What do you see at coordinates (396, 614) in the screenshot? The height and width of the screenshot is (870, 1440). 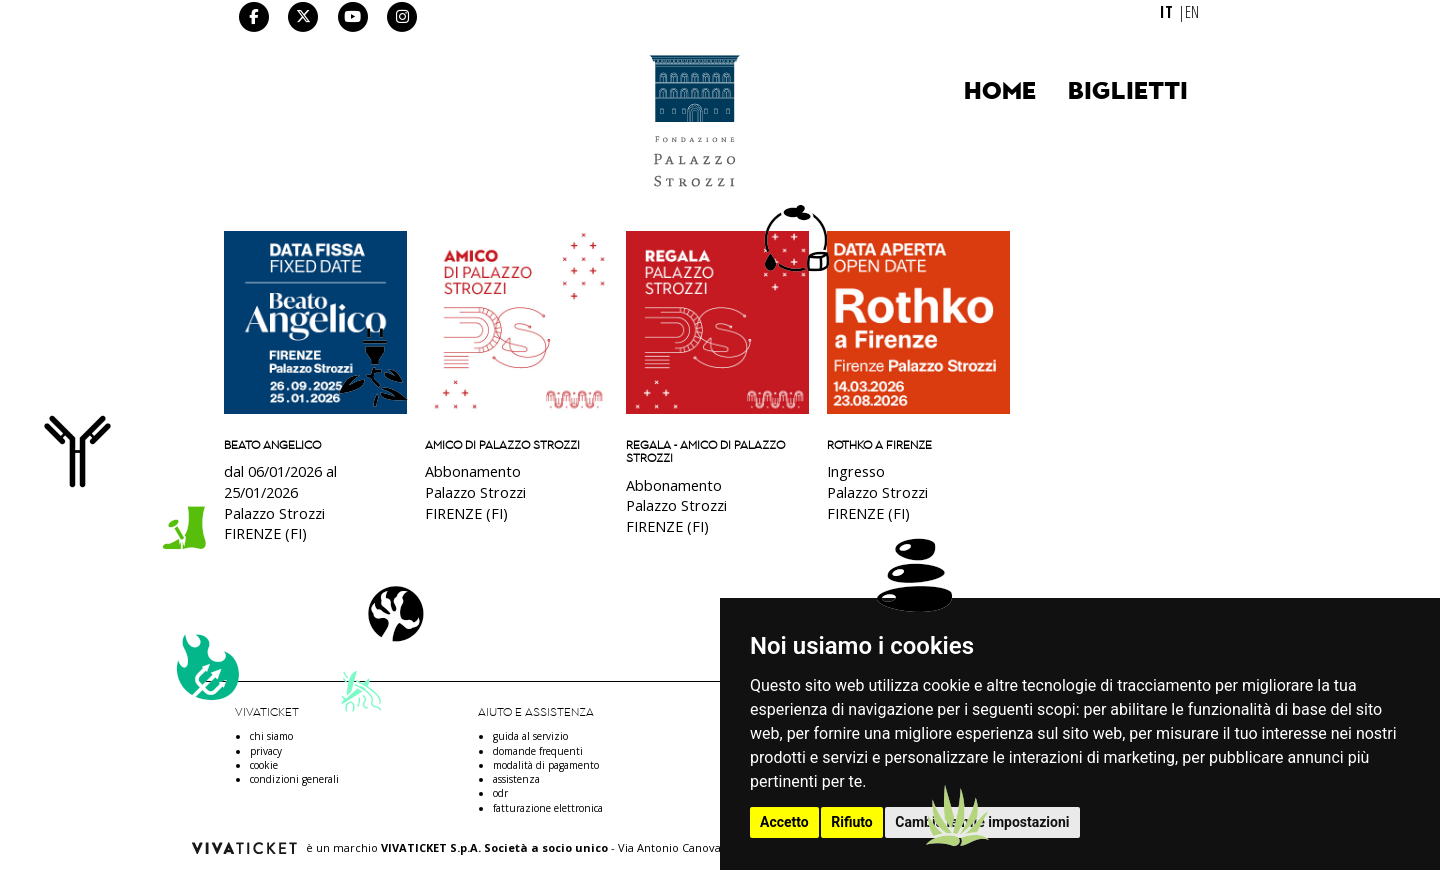 I see `activate midnight claw ability` at bounding box center [396, 614].